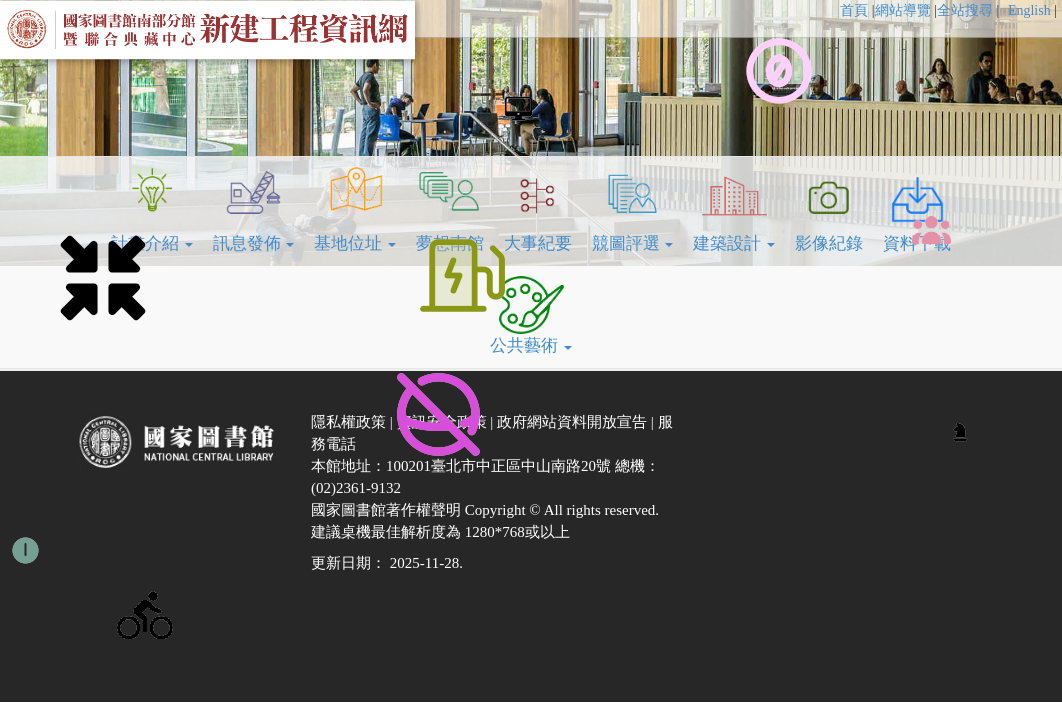 This screenshot has width=1062, height=720. What do you see at coordinates (438, 414) in the screenshot?
I see `disable 3D or spherical view mode` at bounding box center [438, 414].